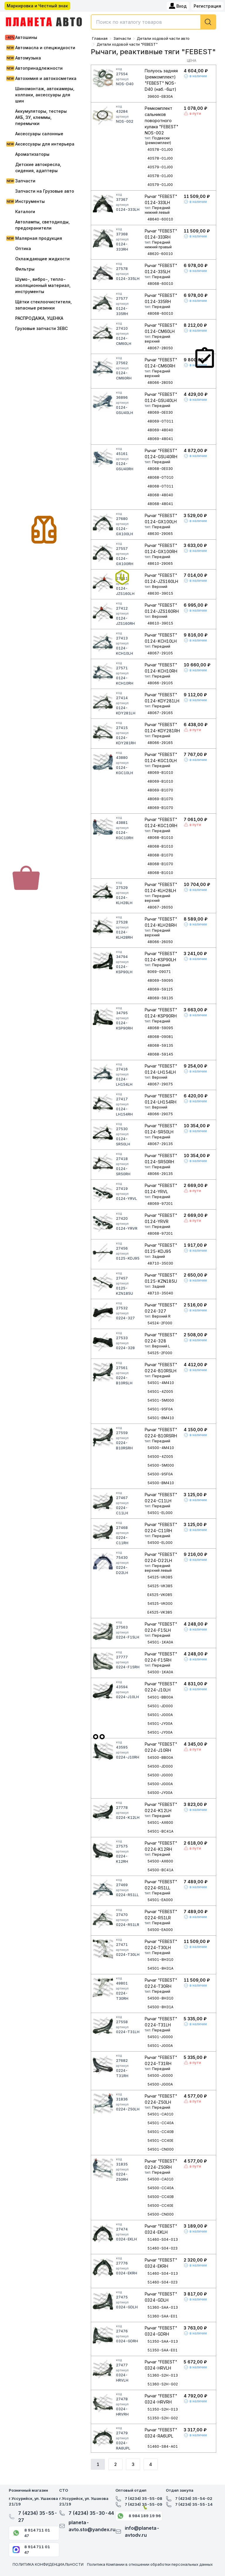 This screenshot has width=225, height=2576. I want to click on view outerwear or jacket options, so click(44, 530).